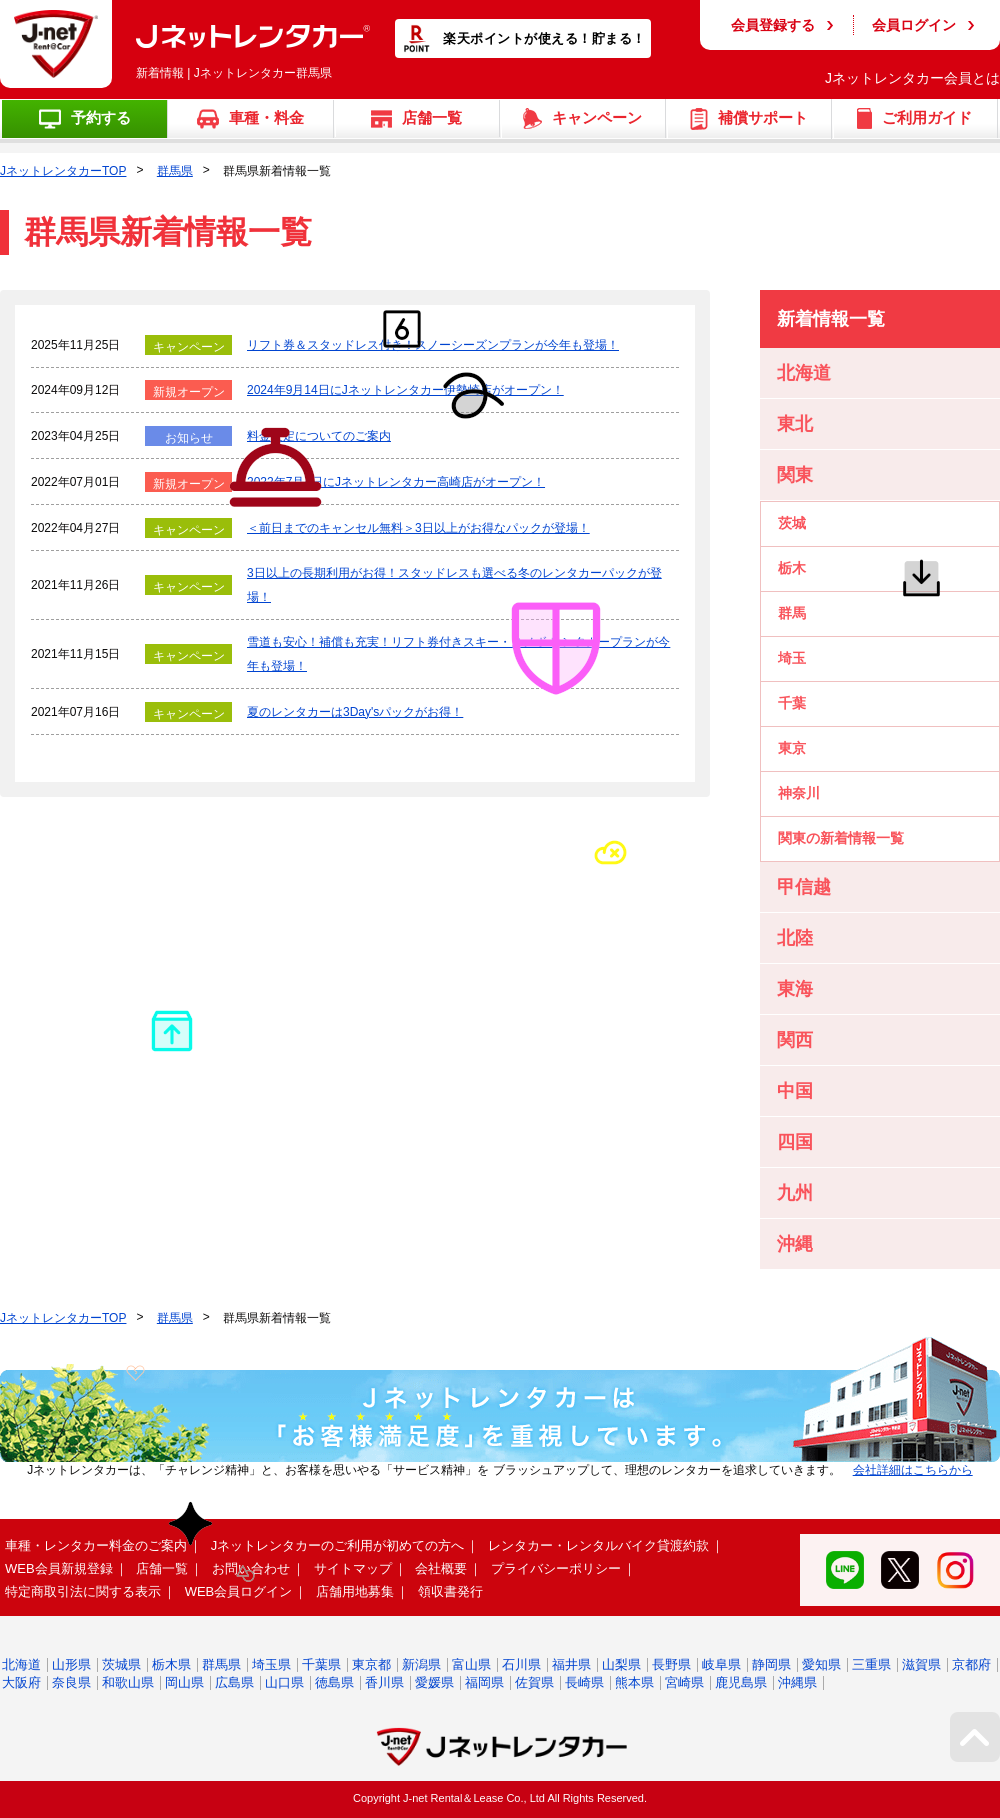  I want to click on select the number six, so click(402, 329).